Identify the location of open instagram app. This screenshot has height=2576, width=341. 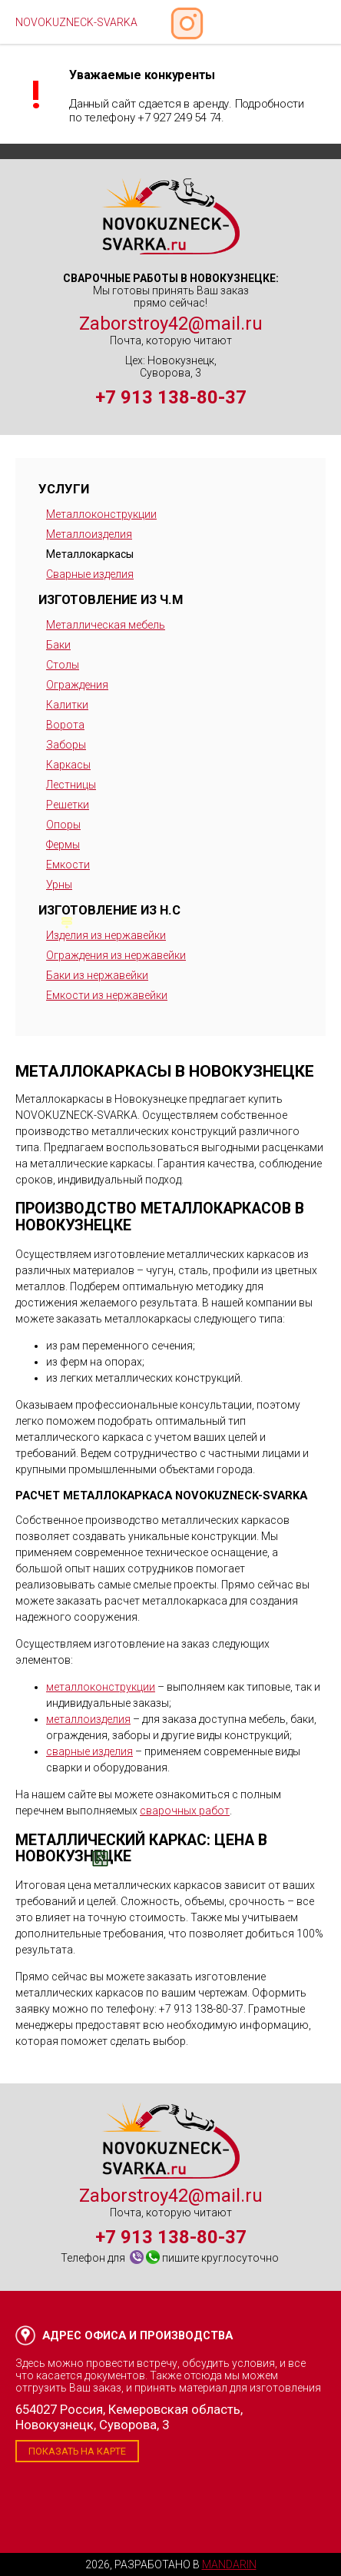
(187, 23).